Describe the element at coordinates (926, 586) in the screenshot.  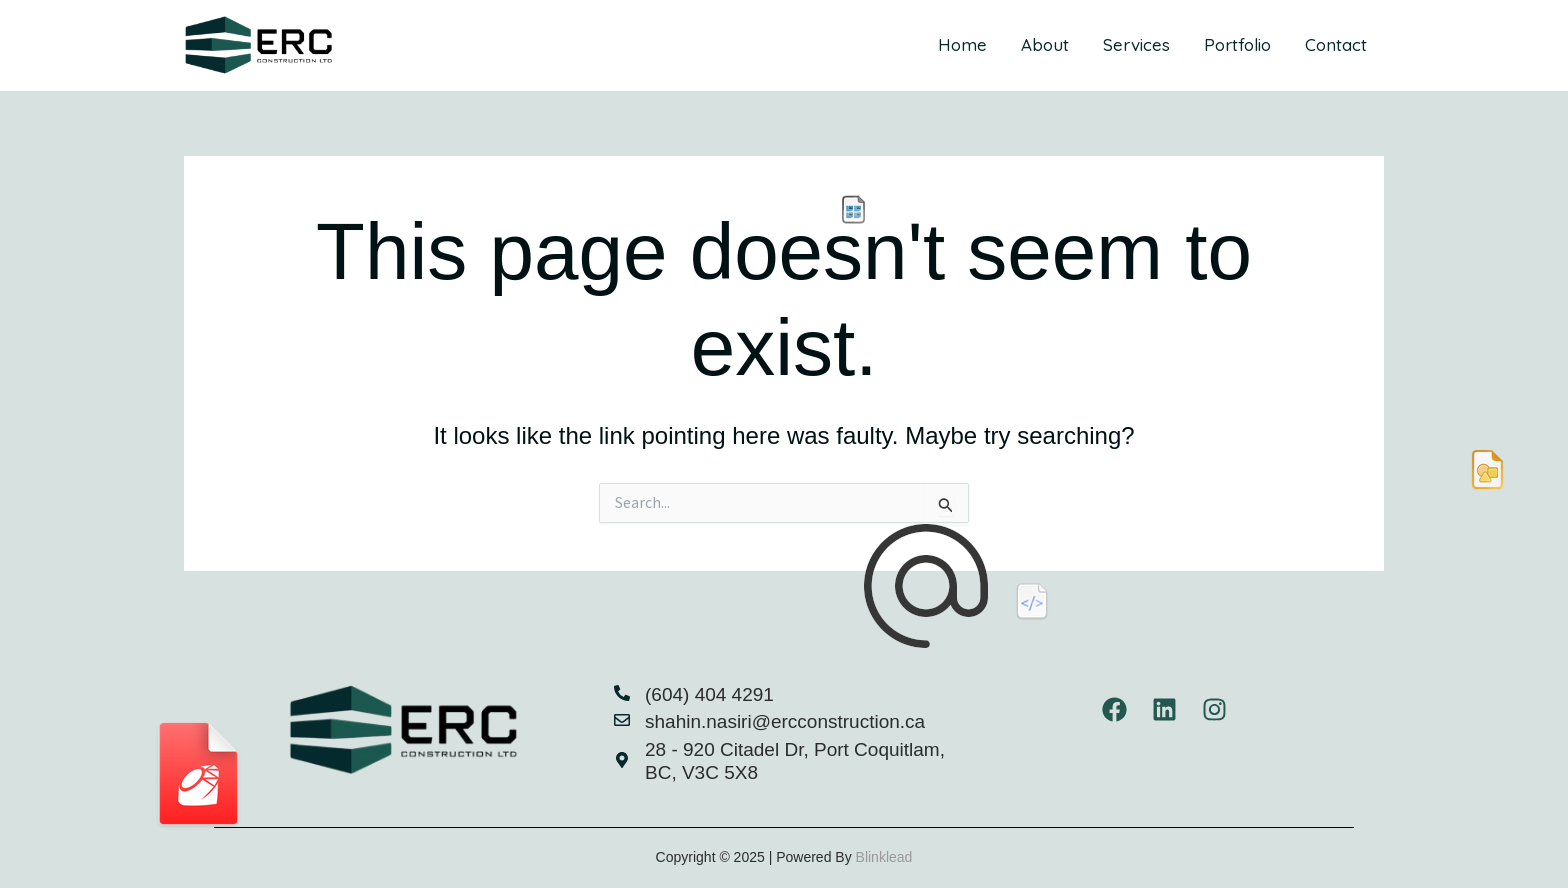
I see `manage linked online accounts` at that location.